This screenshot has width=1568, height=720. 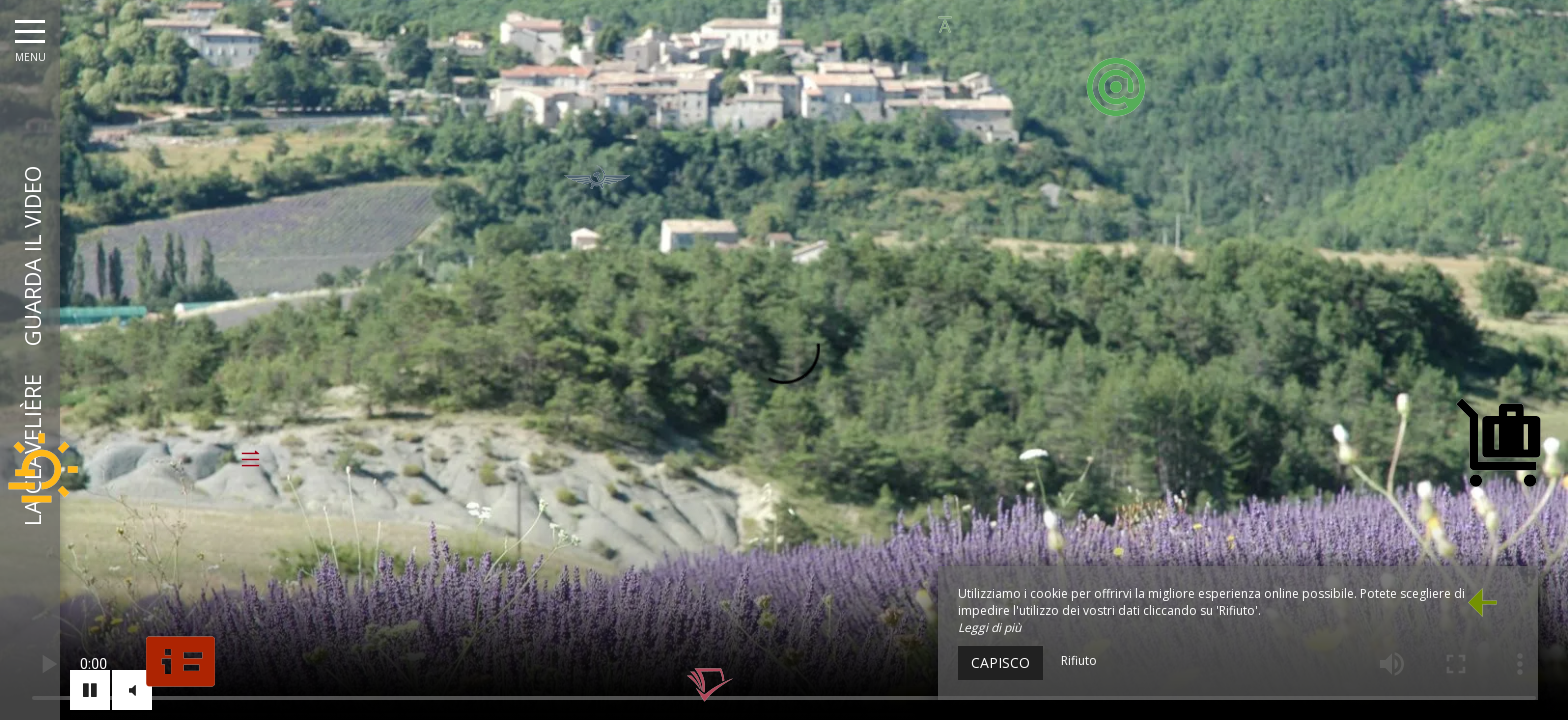 I want to click on open Semantic Scholar academic search, so click(x=710, y=685).